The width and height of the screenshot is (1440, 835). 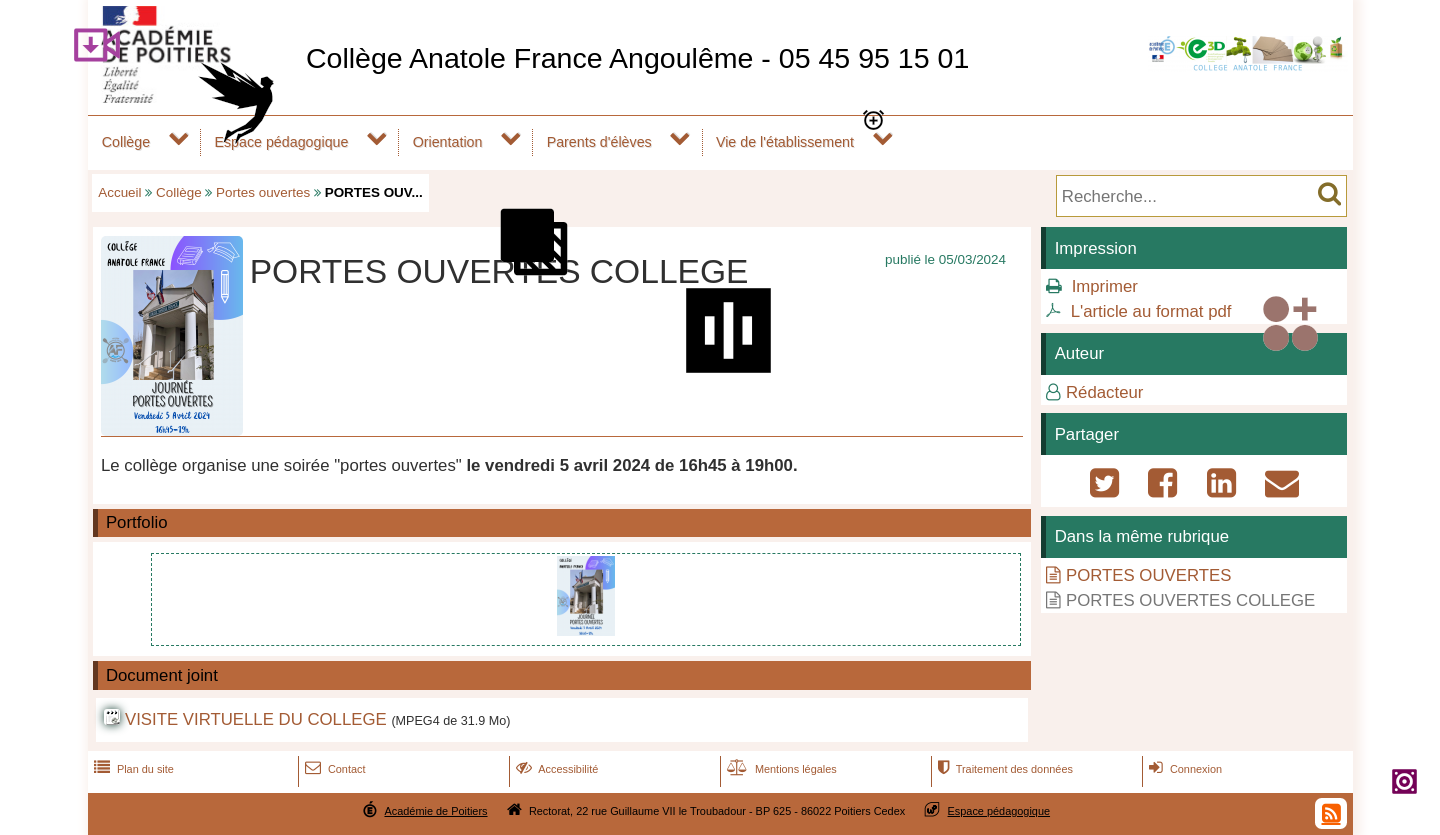 What do you see at coordinates (1290, 323) in the screenshot?
I see `add a new app to your collection` at bounding box center [1290, 323].